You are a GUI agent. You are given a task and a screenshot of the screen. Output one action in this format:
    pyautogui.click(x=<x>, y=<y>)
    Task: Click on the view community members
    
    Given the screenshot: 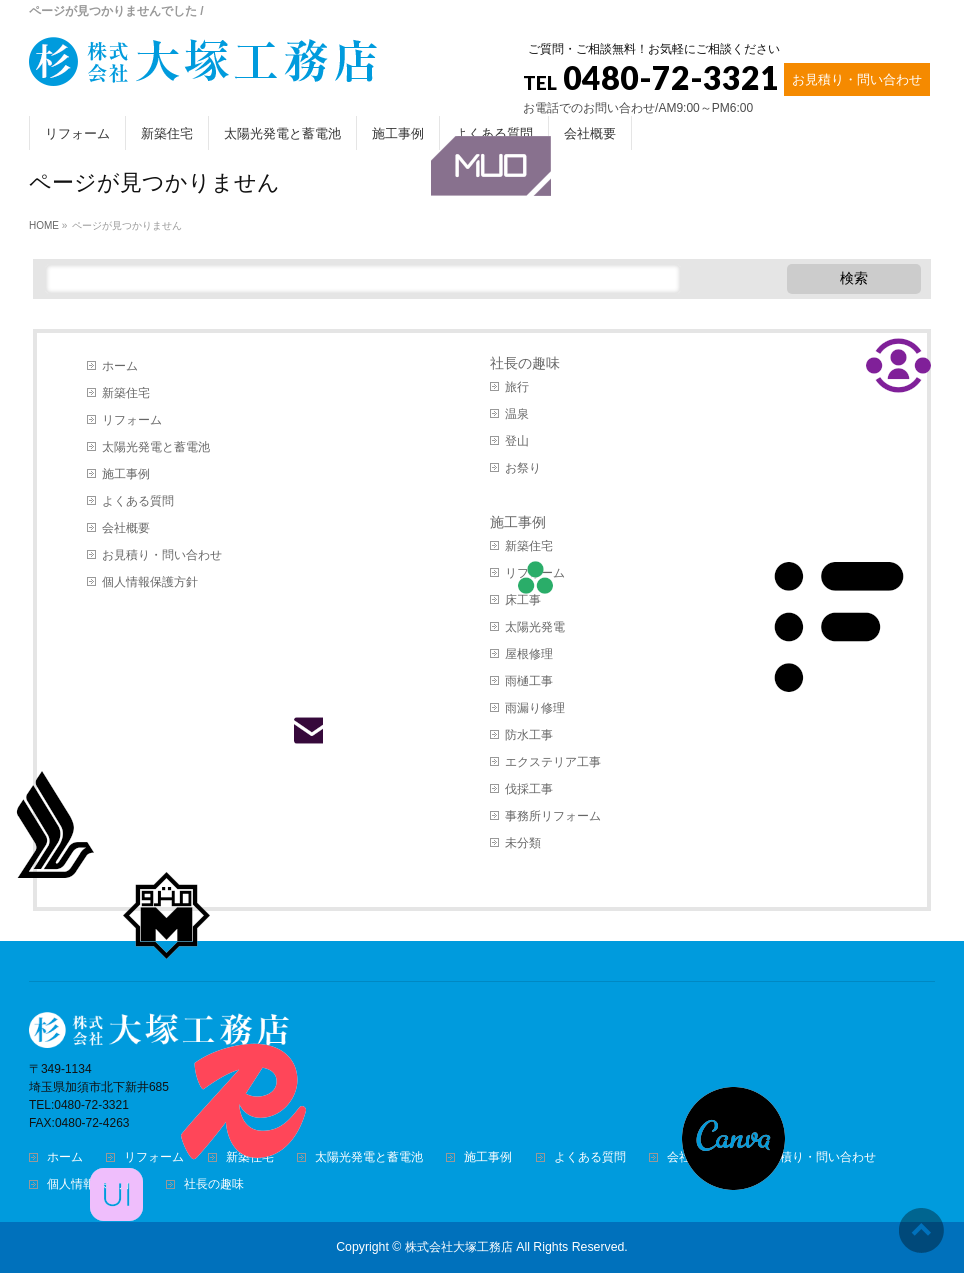 What is the action you would take?
    pyautogui.click(x=898, y=365)
    